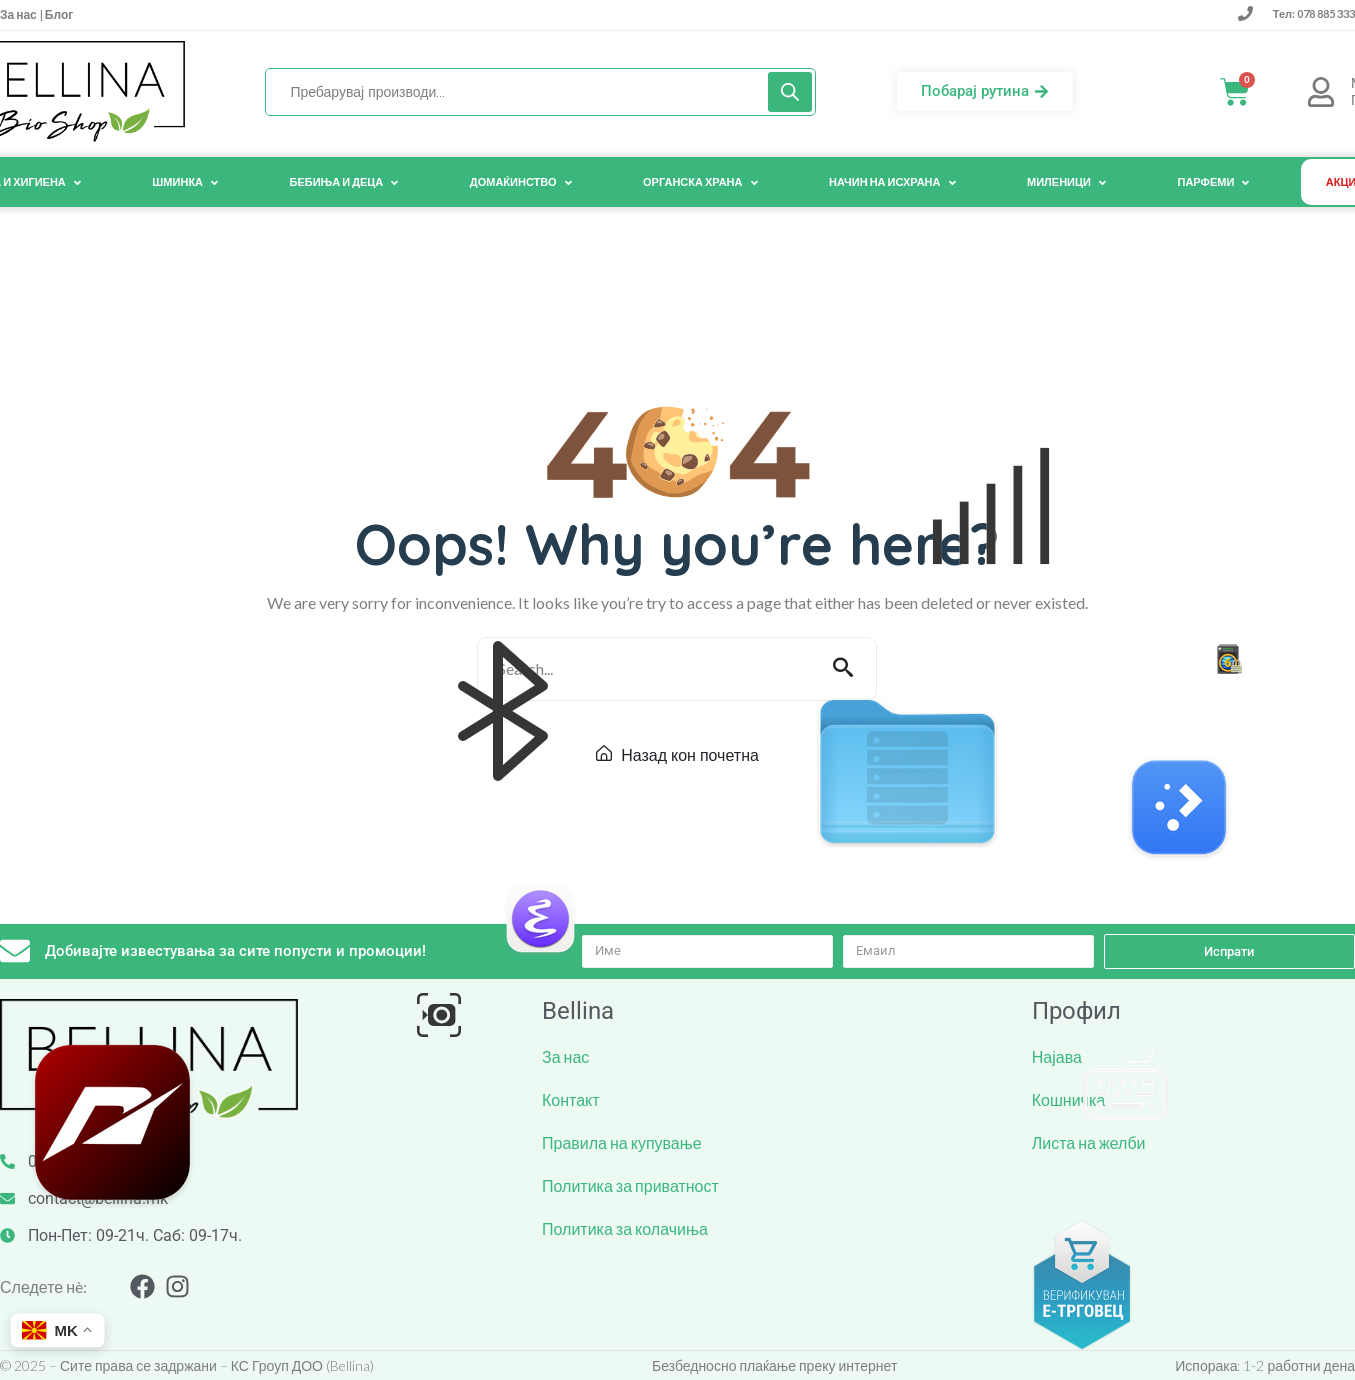 The height and width of the screenshot is (1380, 1355). I want to click on open directory menu panel applet, so click(907, 771).